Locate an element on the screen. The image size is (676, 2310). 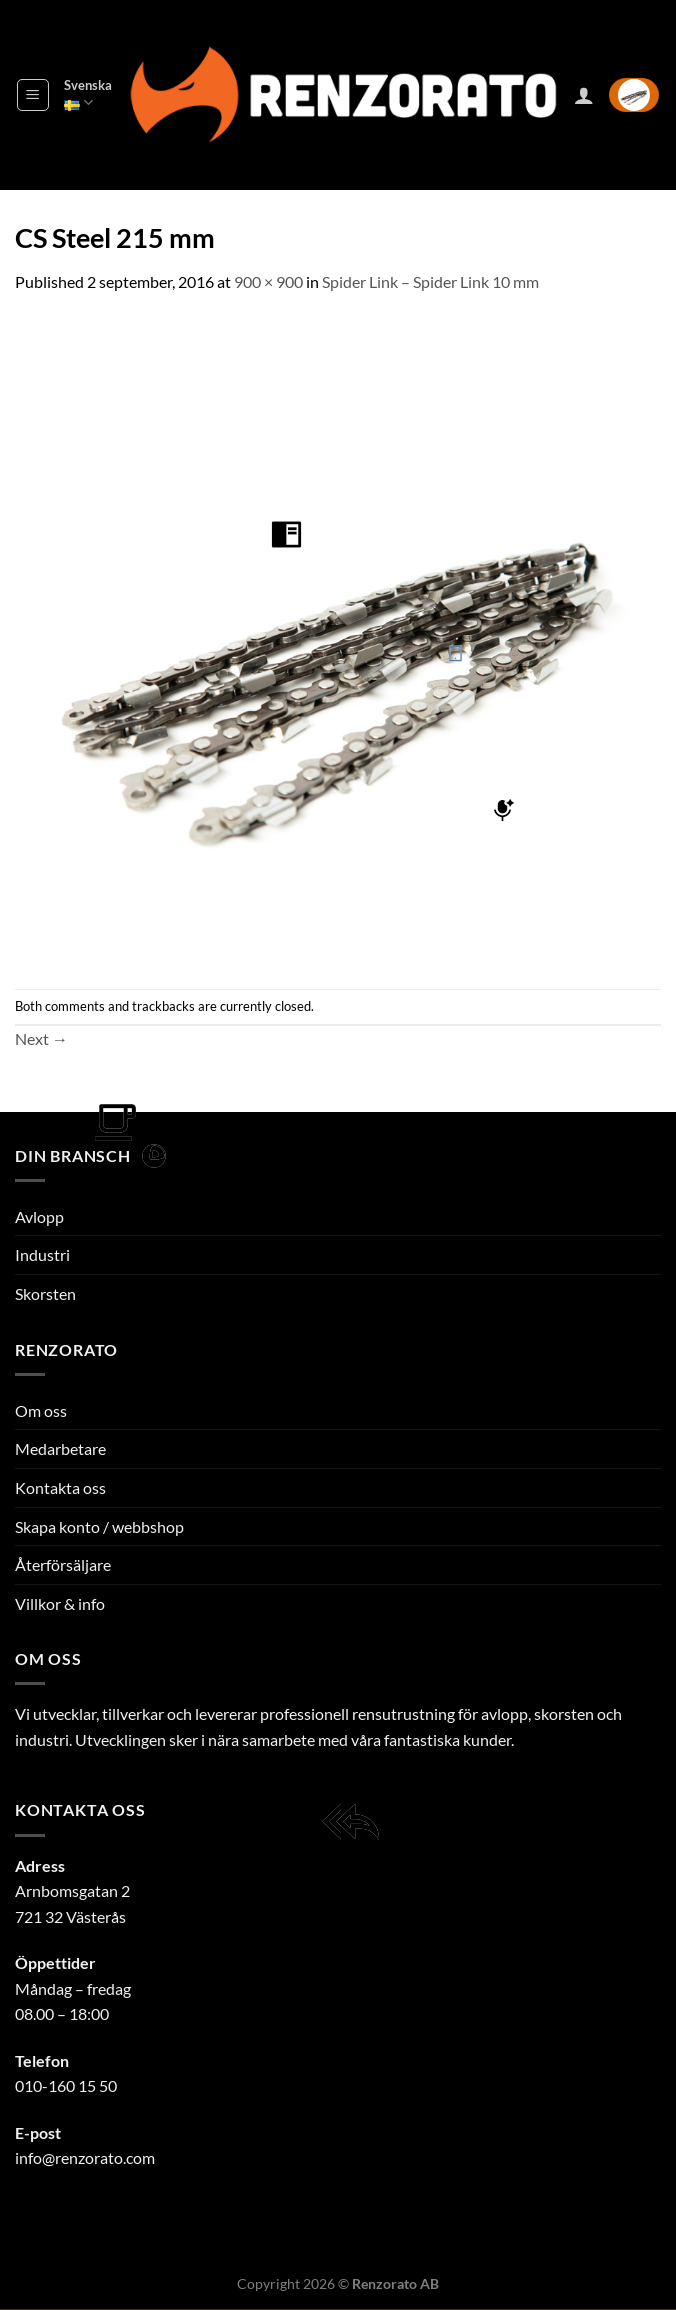
CoreOS logo is located at coordinates (154, 1156).